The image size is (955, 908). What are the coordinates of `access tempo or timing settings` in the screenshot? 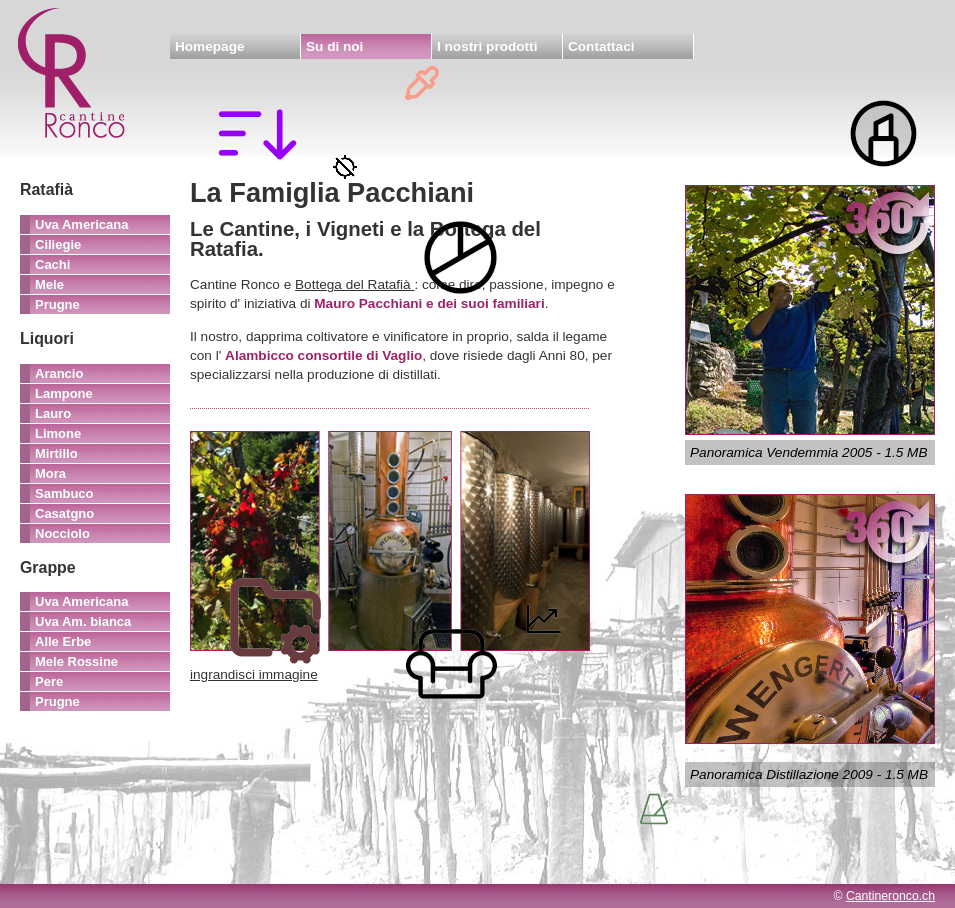 It's located at (654, 809).